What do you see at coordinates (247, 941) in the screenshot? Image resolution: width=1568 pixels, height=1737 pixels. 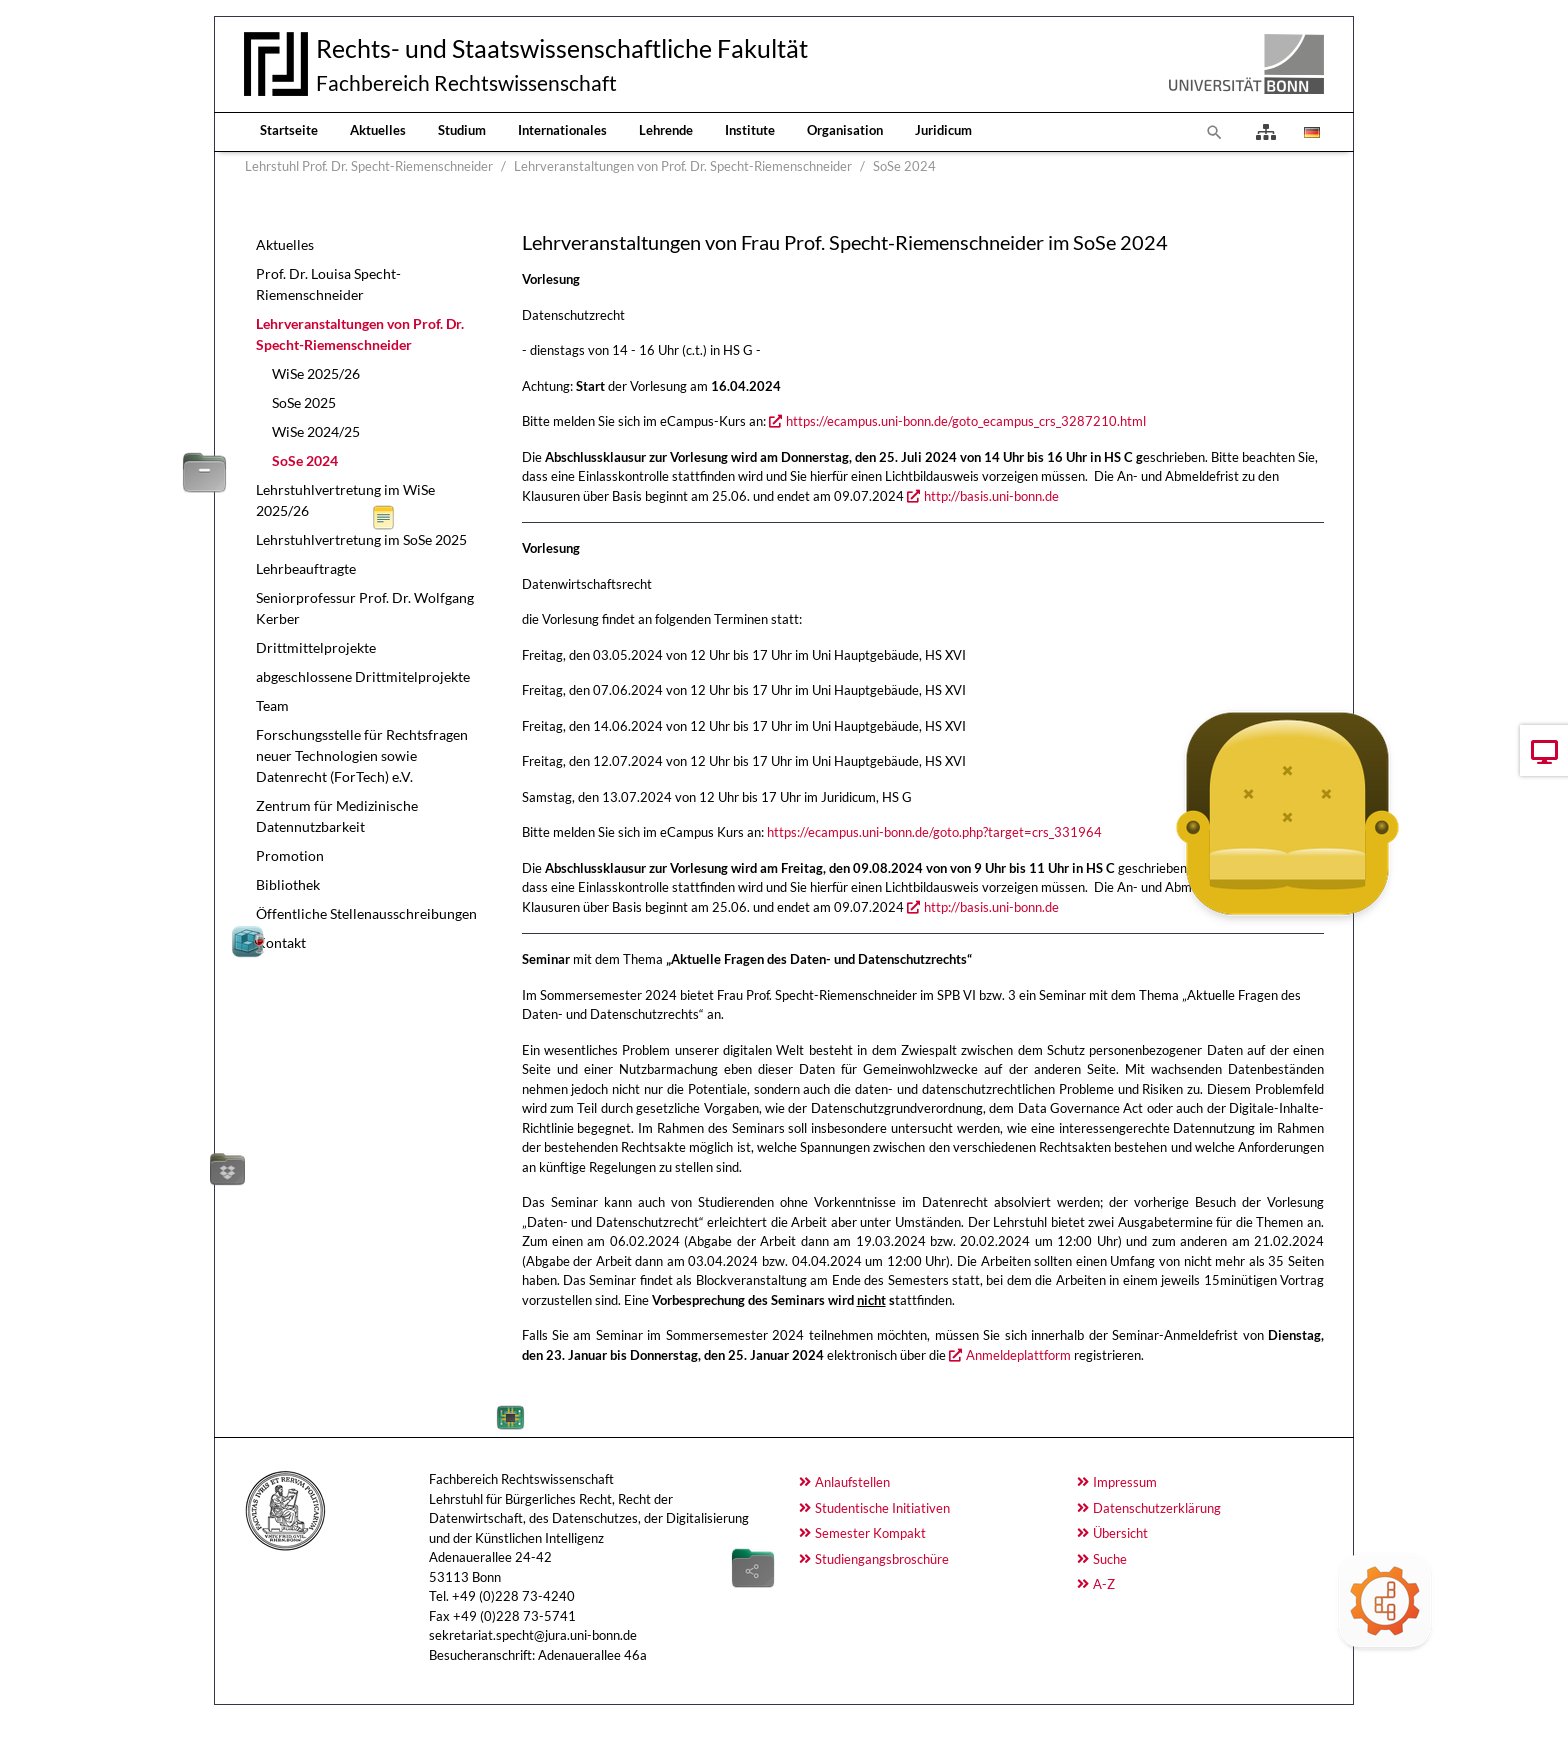 I see `open windows registry editor via wine` at bounding box center [247, 941].